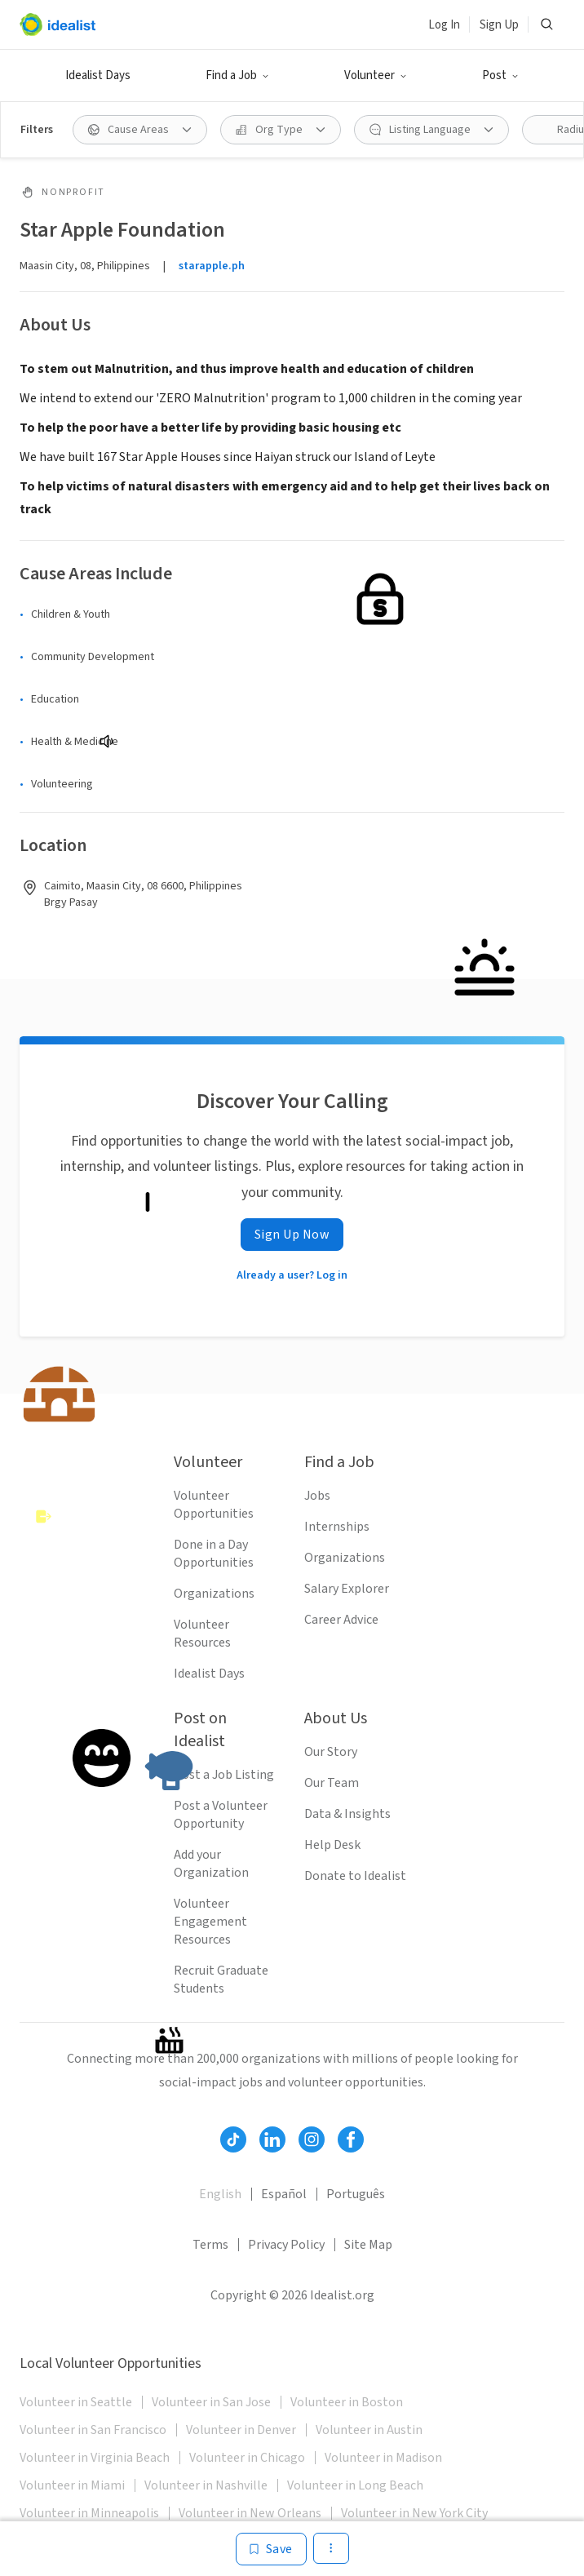  Describe the element at coordinates (59, 1394) in the screenshot. I see `indicates cold weather or winter conditions` at that location.